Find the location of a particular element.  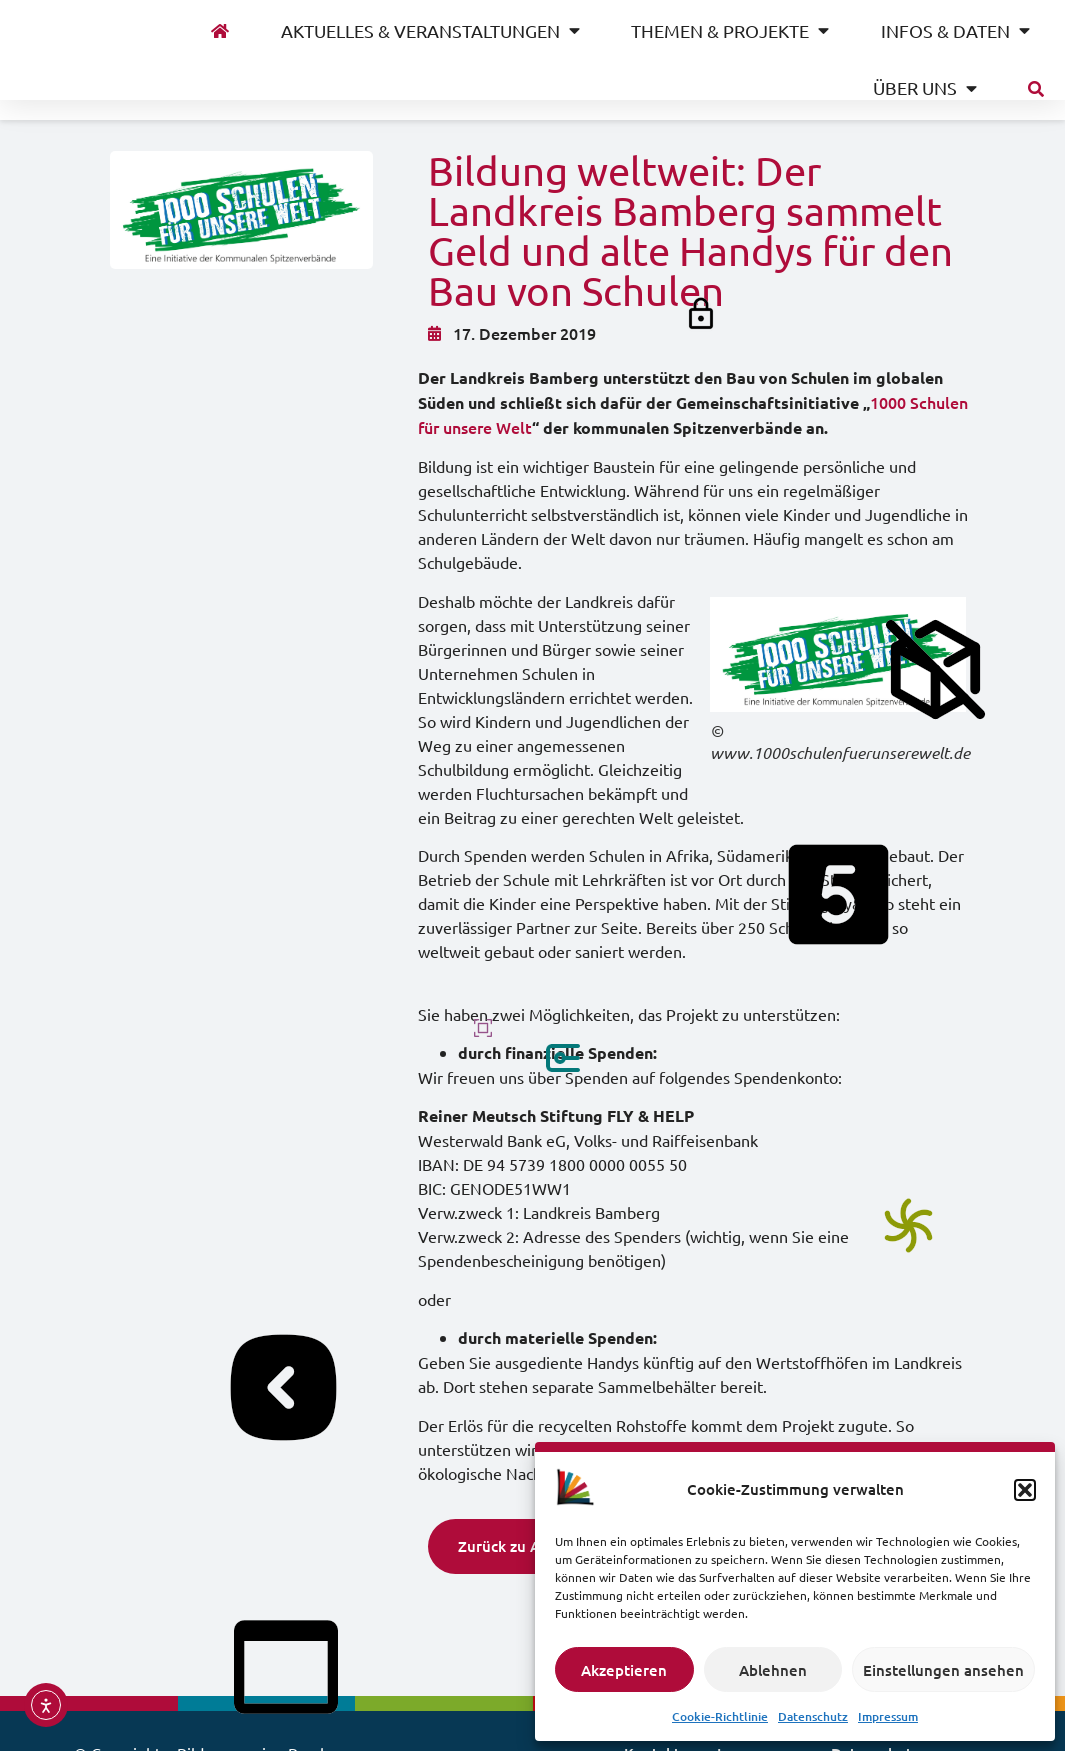

access your wallet or payment methods is located at coordinates (562, 1058).